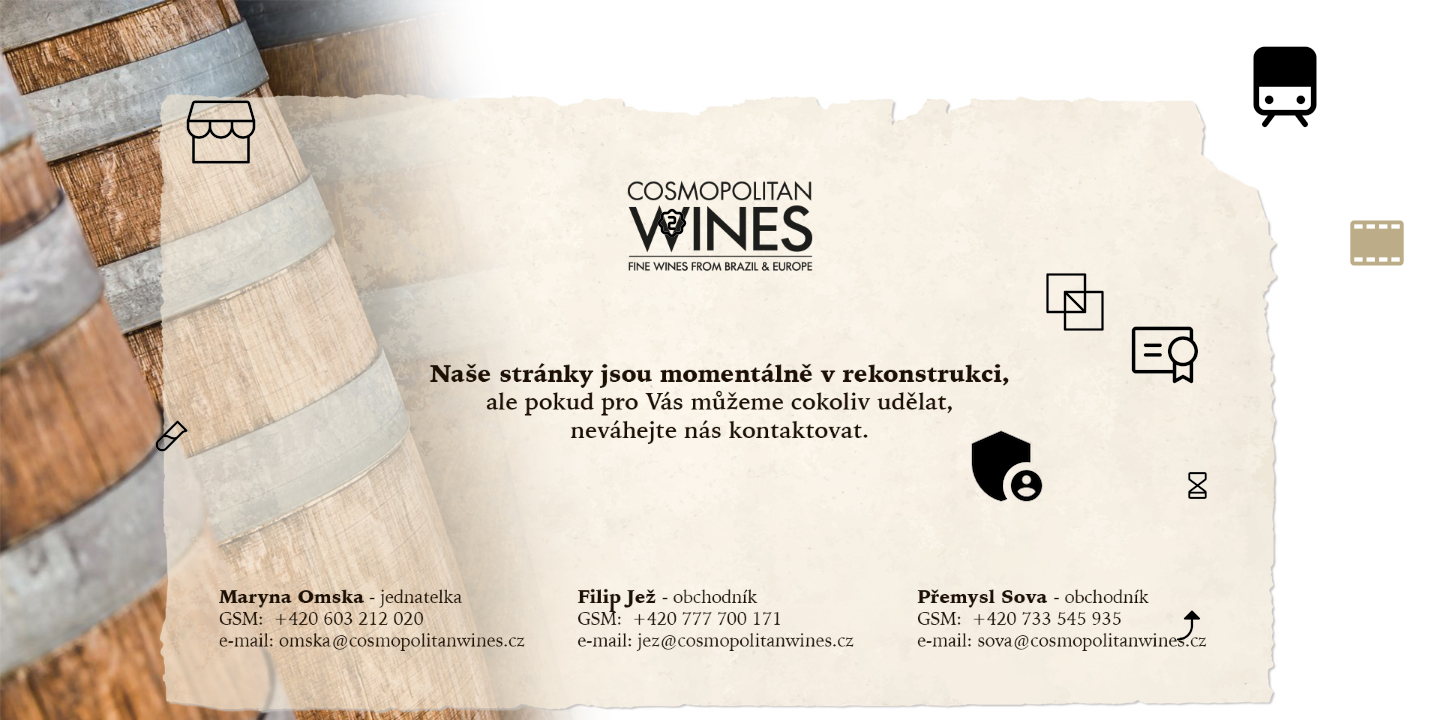 This screenshot has width=1440, height=720. Describe the element at coordinates (1377, 243) in the screenshot. I see `view video or film content` at that location.